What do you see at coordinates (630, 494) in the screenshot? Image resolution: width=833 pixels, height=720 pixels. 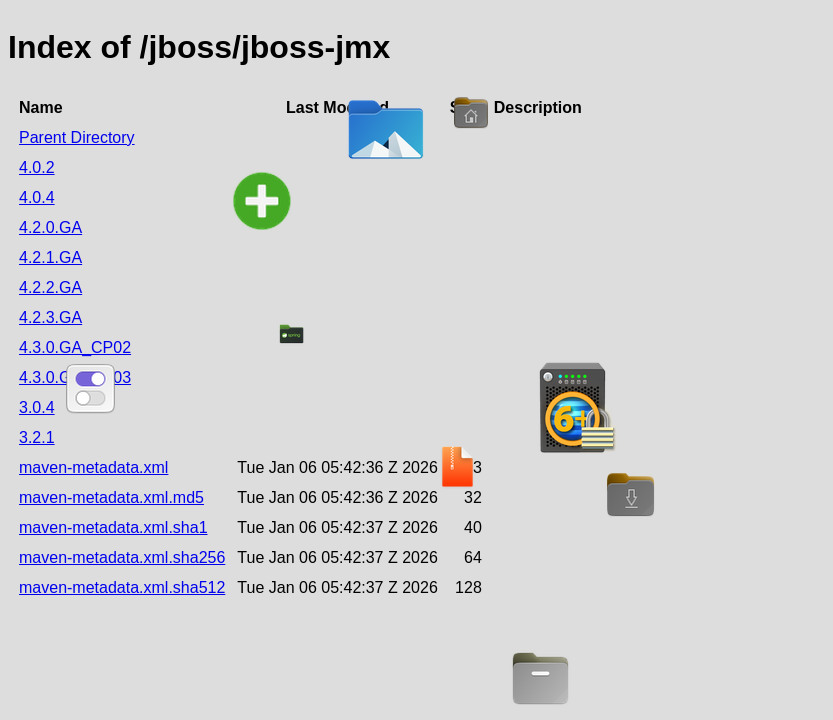 I see `open your downloads folder` at bounding box center [630, 494].